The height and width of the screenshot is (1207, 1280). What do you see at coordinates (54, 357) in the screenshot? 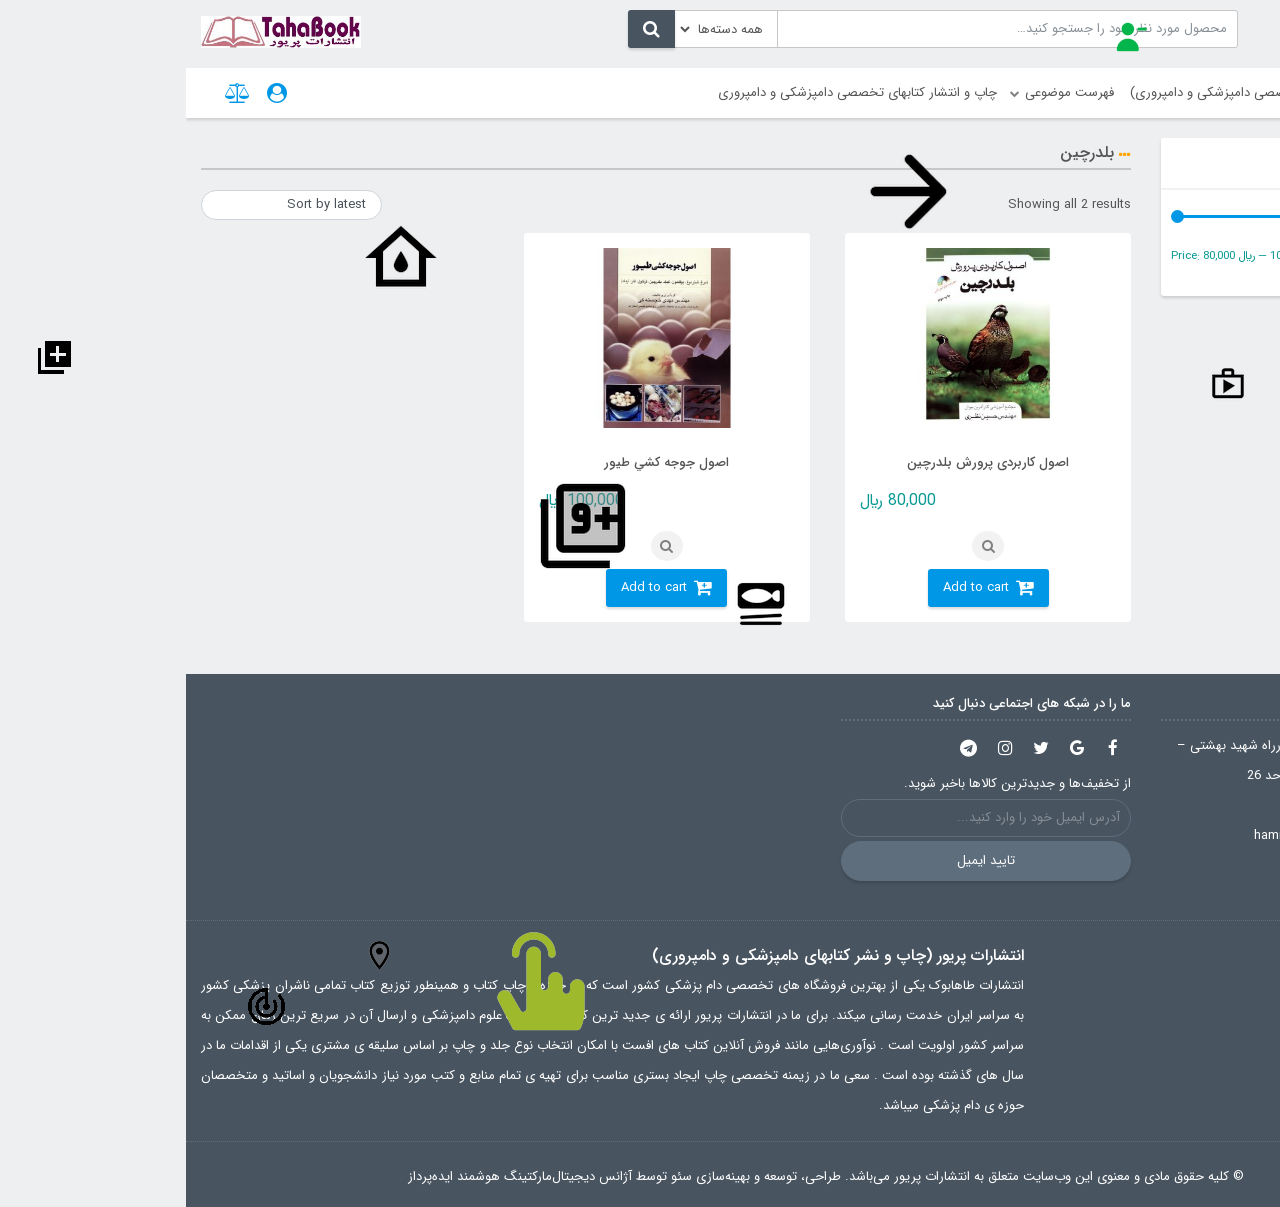
I see `add a new photo to your collection` at bounding box center [54, 357].